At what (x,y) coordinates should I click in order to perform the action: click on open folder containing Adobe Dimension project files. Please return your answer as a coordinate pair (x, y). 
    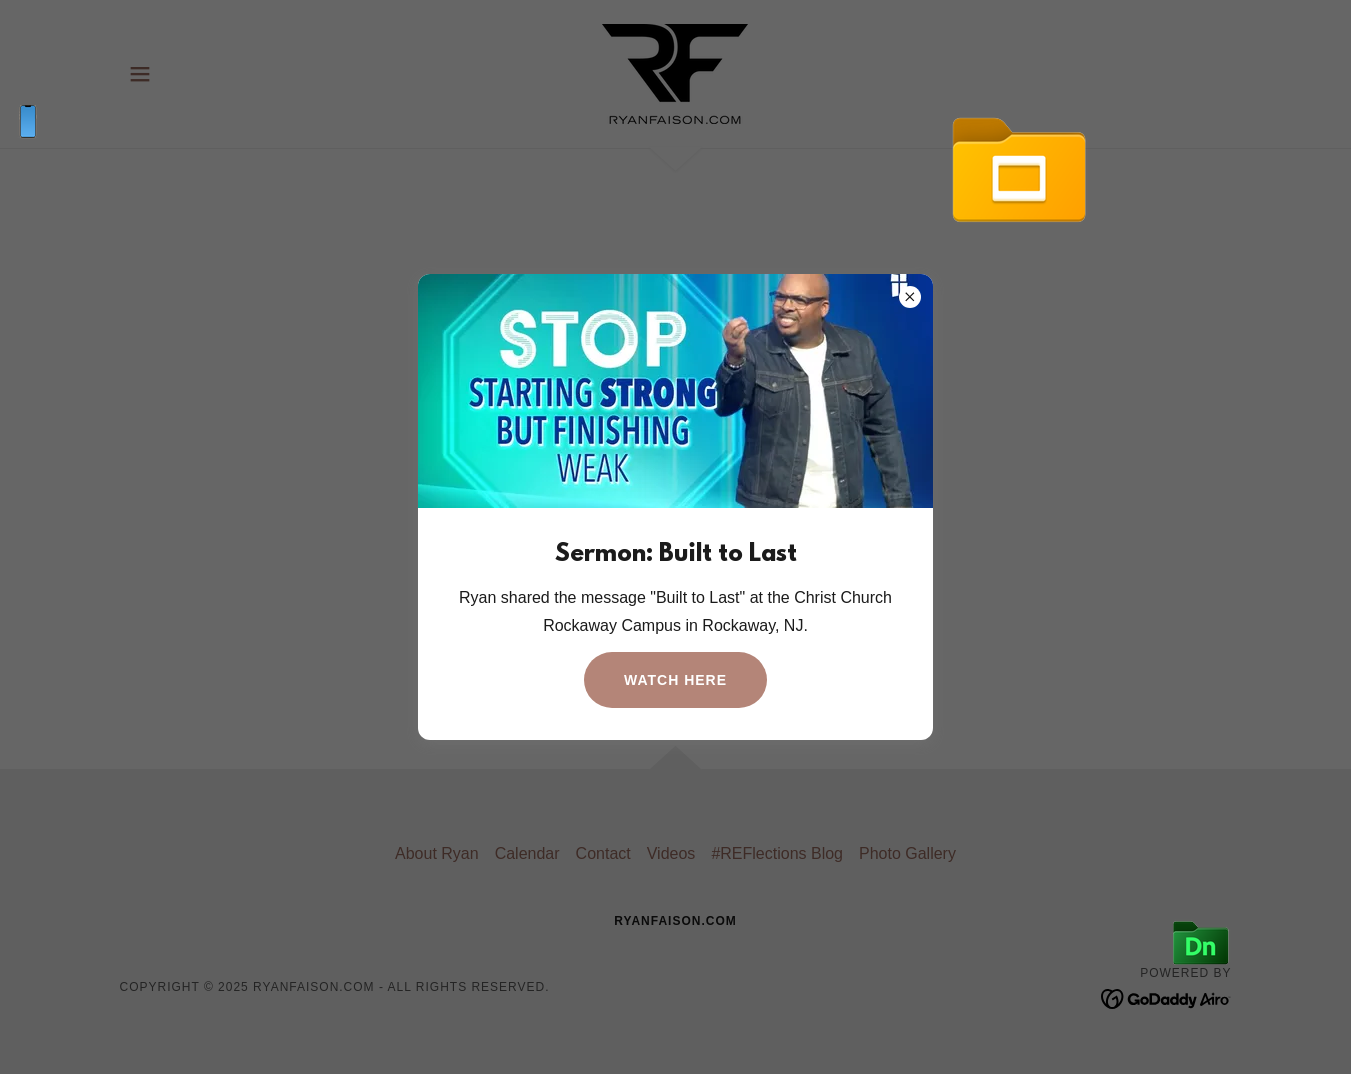
    Looking at the image, I should click on (1200, 944).